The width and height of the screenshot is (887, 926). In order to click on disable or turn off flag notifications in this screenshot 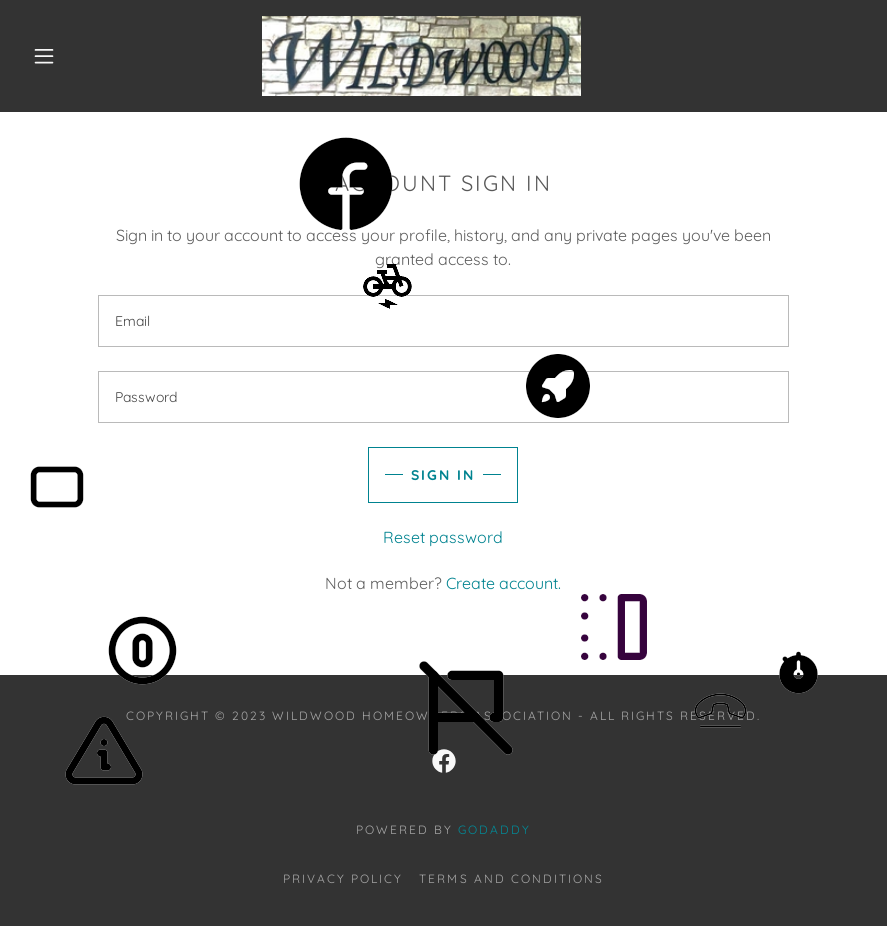, I will do `click(466, 708)`.